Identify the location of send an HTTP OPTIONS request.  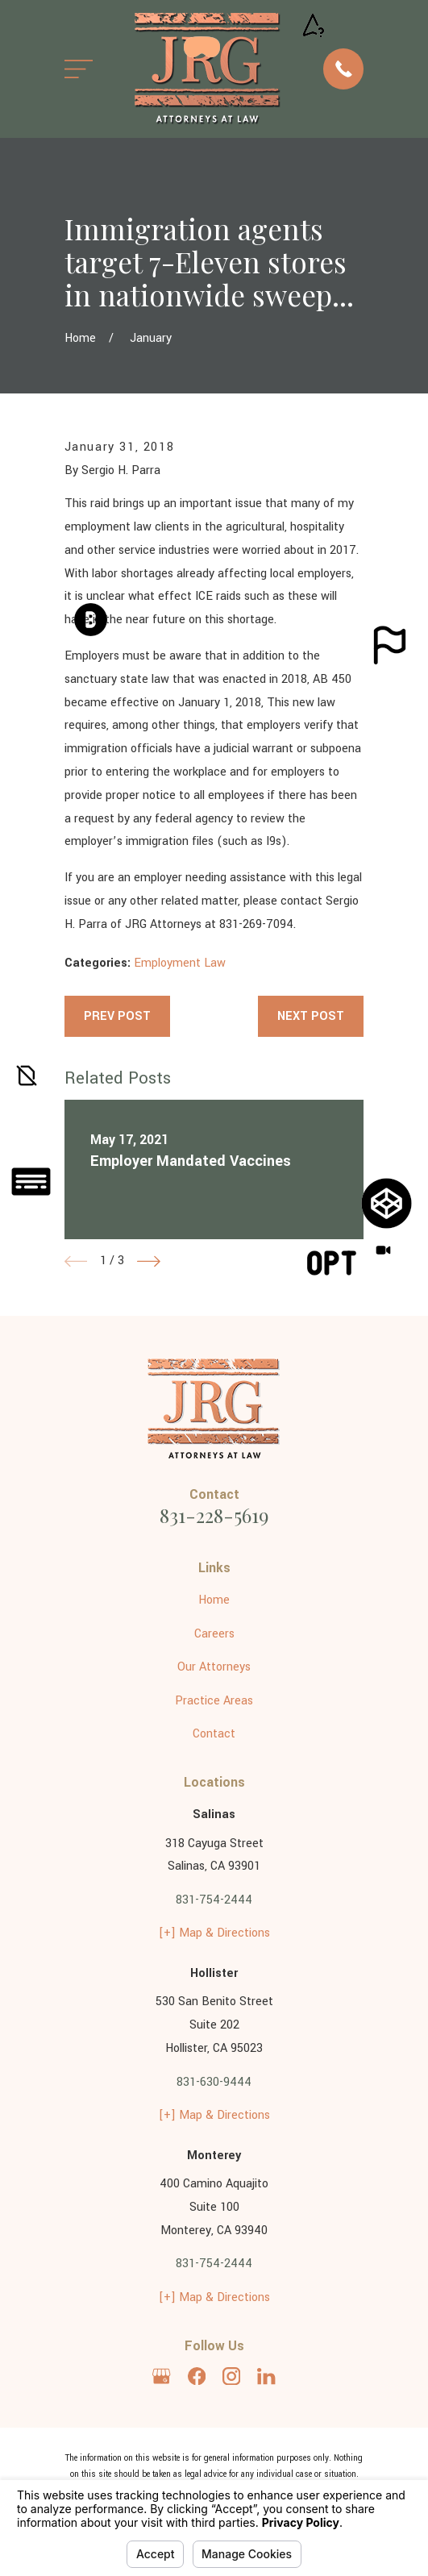
(331, 1263).